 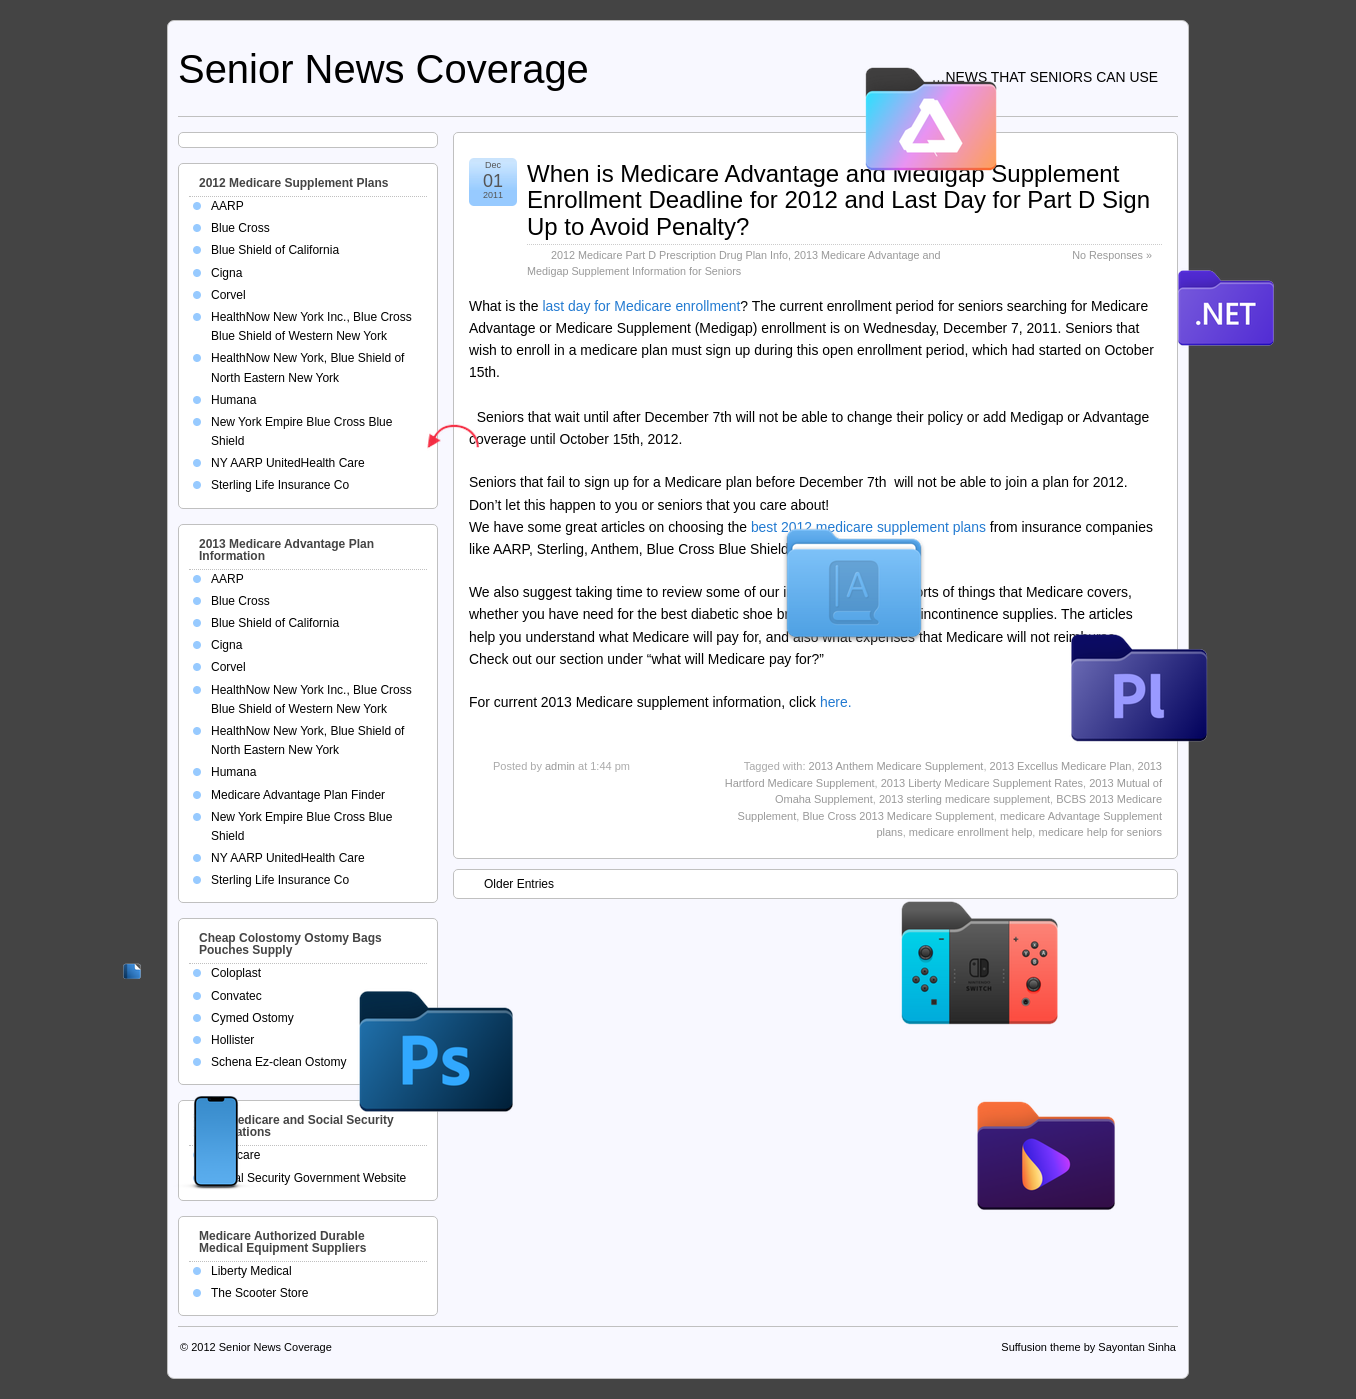 I want to click on open typography or font-related files folder, so click(x=854, y=583).